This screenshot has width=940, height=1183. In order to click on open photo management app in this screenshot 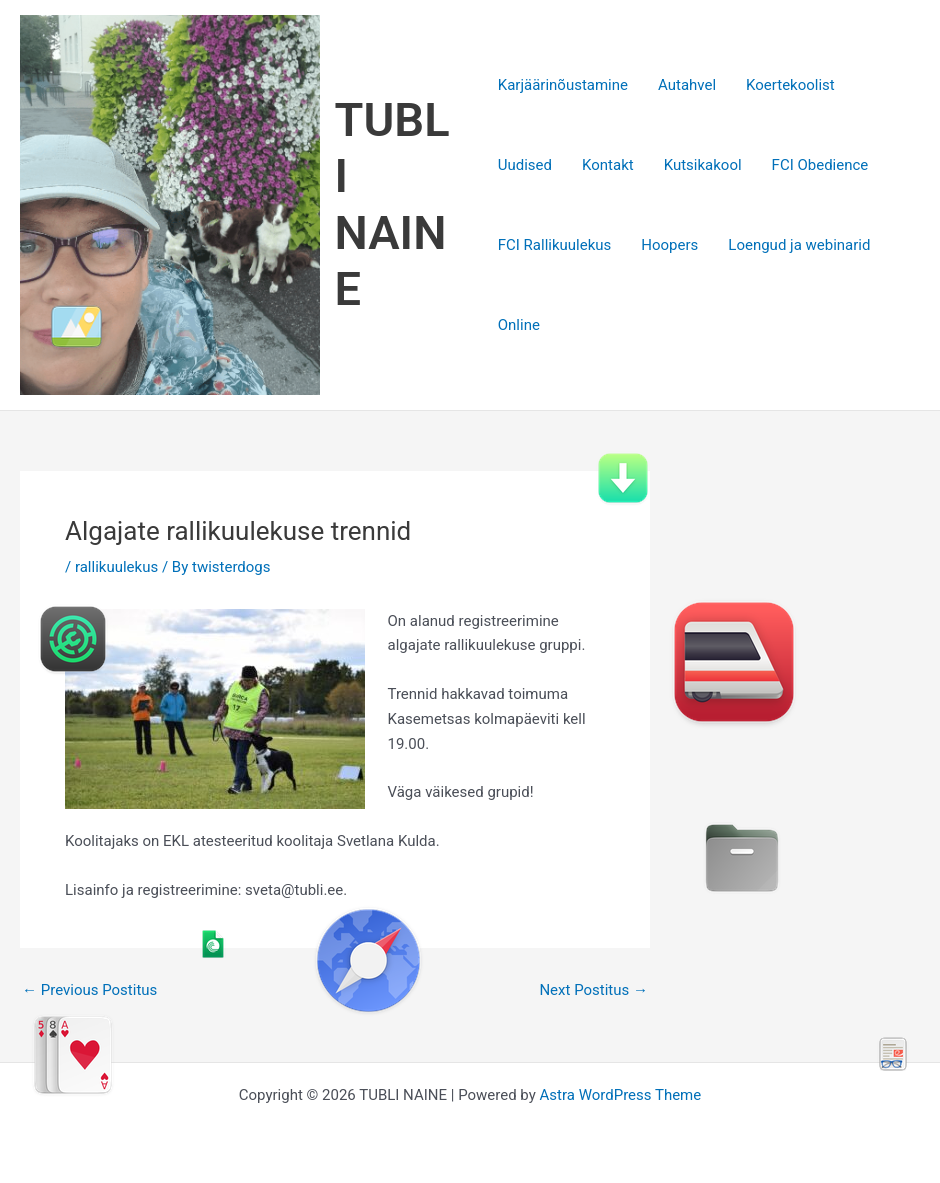, I will do `click(76, 326)`.